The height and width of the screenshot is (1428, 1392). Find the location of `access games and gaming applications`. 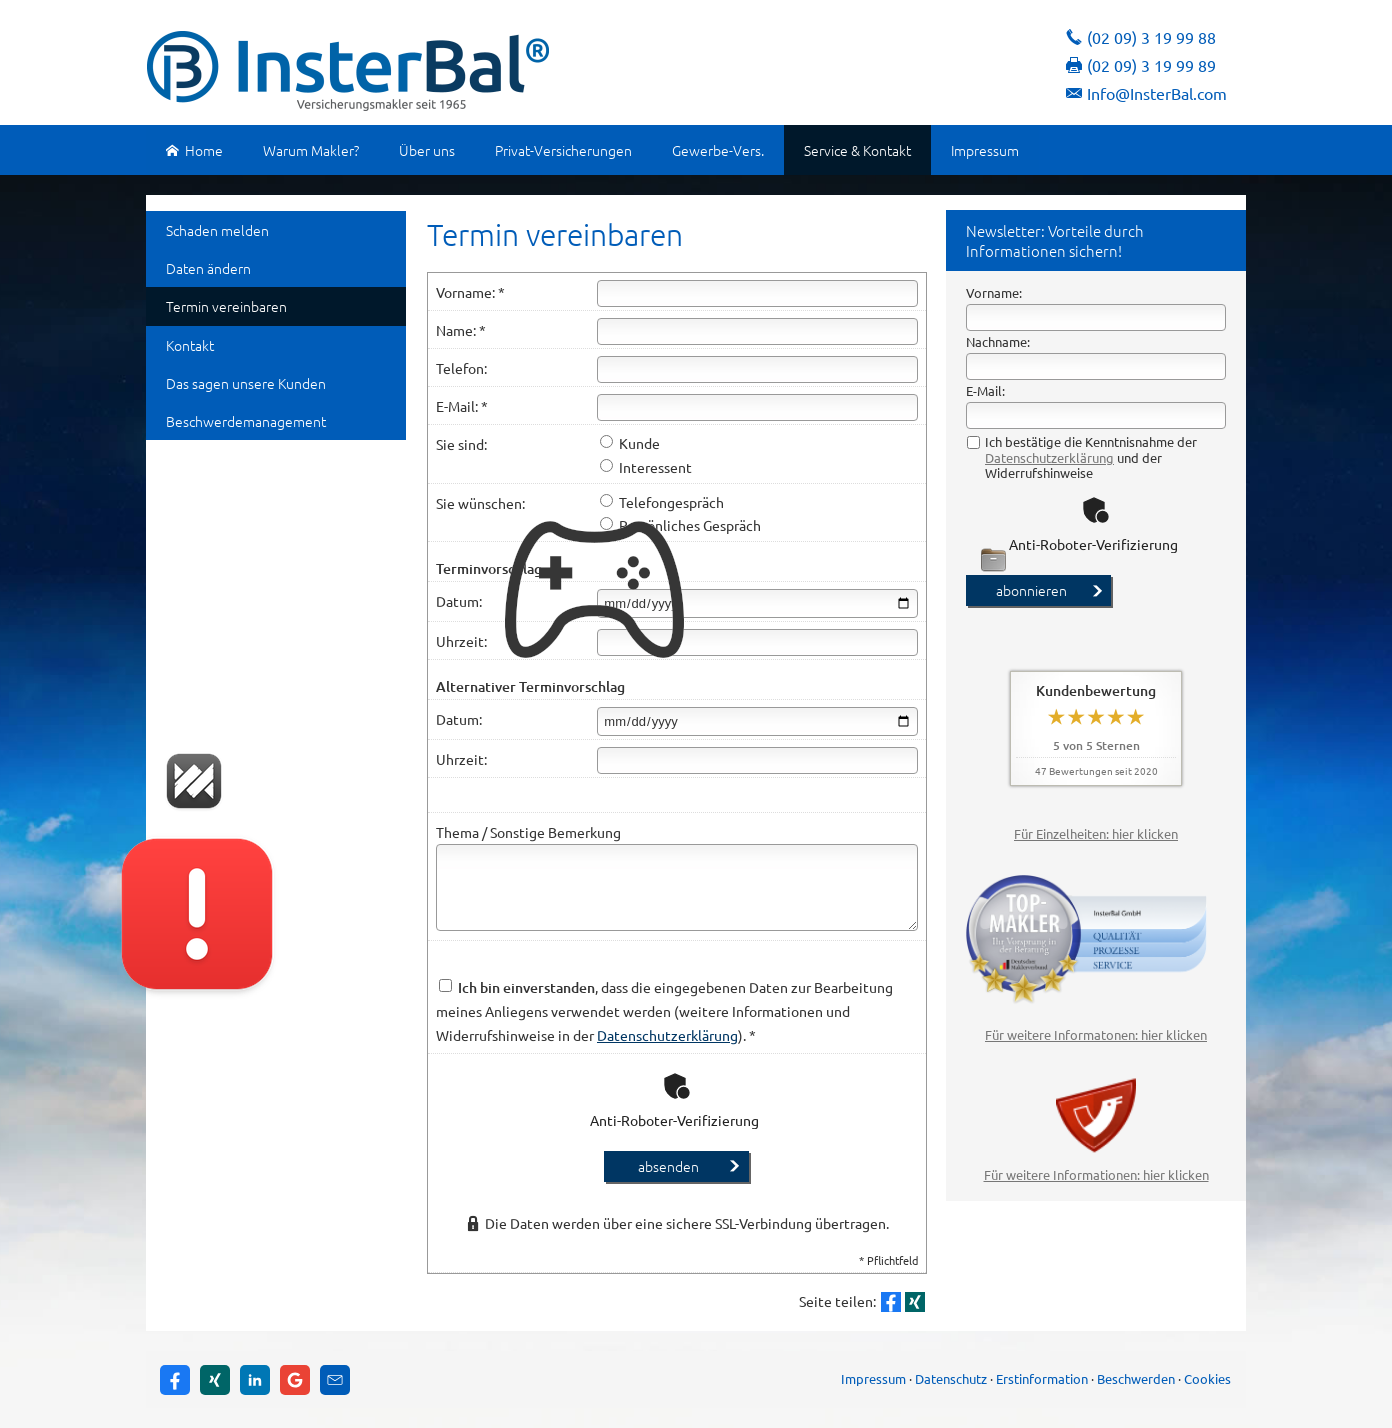

access games and gaming applications is located at coordinates (594, 589).